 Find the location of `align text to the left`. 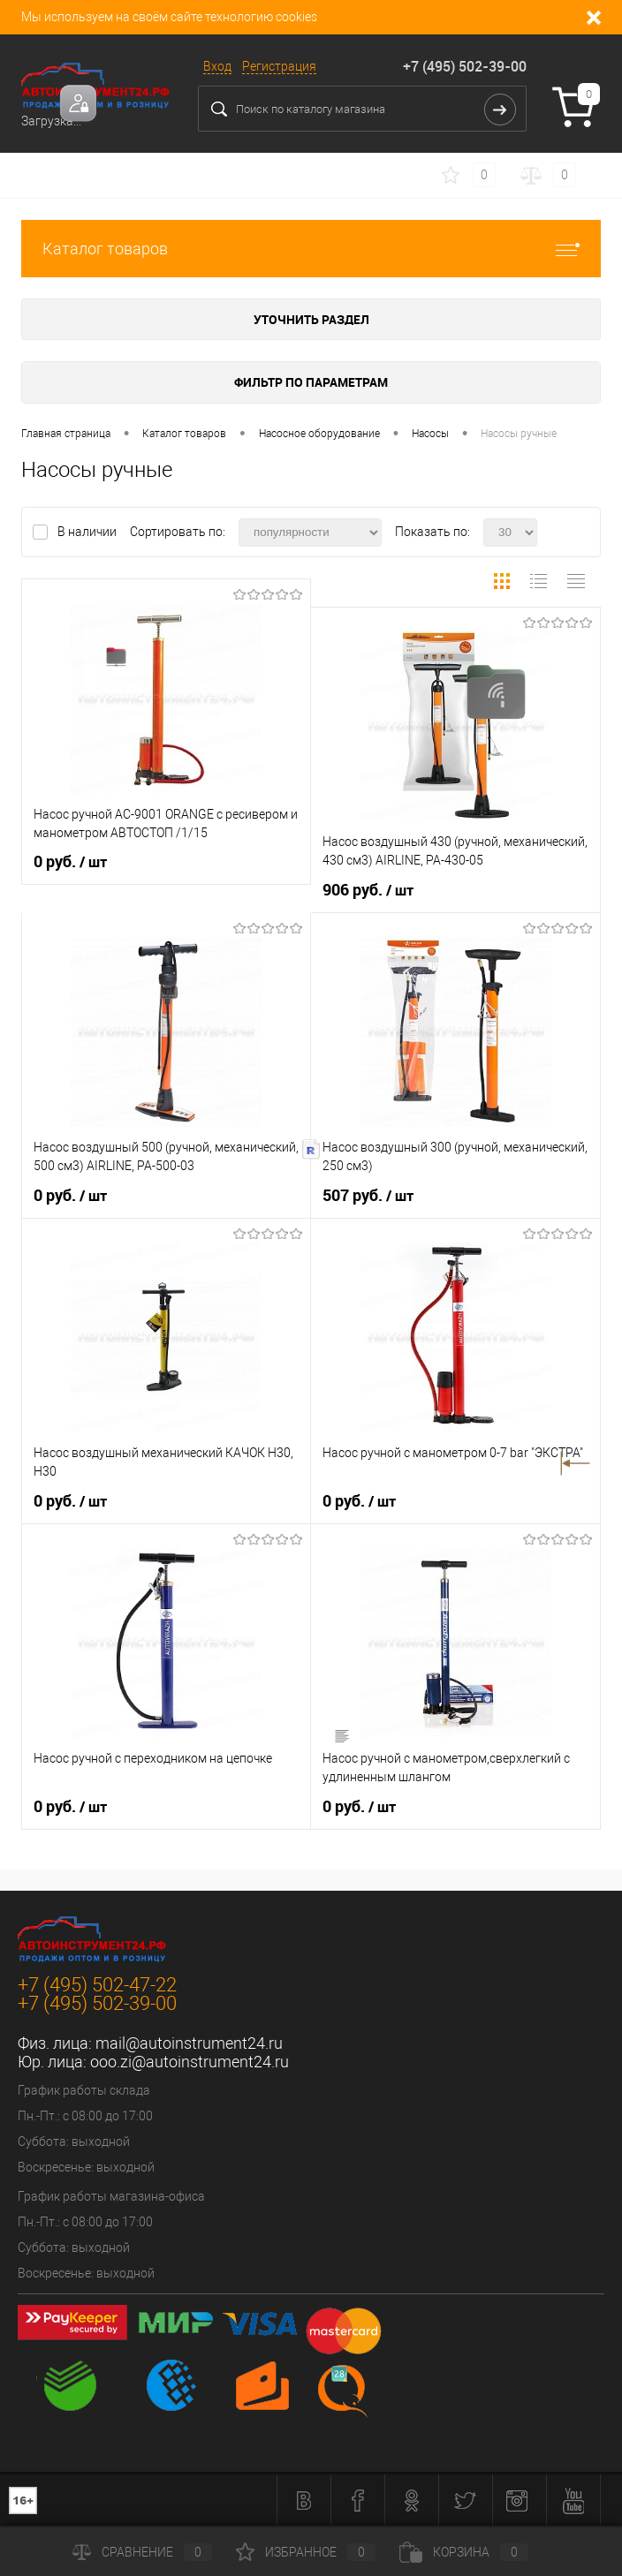

align text to the left is located at coordinates (342, 1736).